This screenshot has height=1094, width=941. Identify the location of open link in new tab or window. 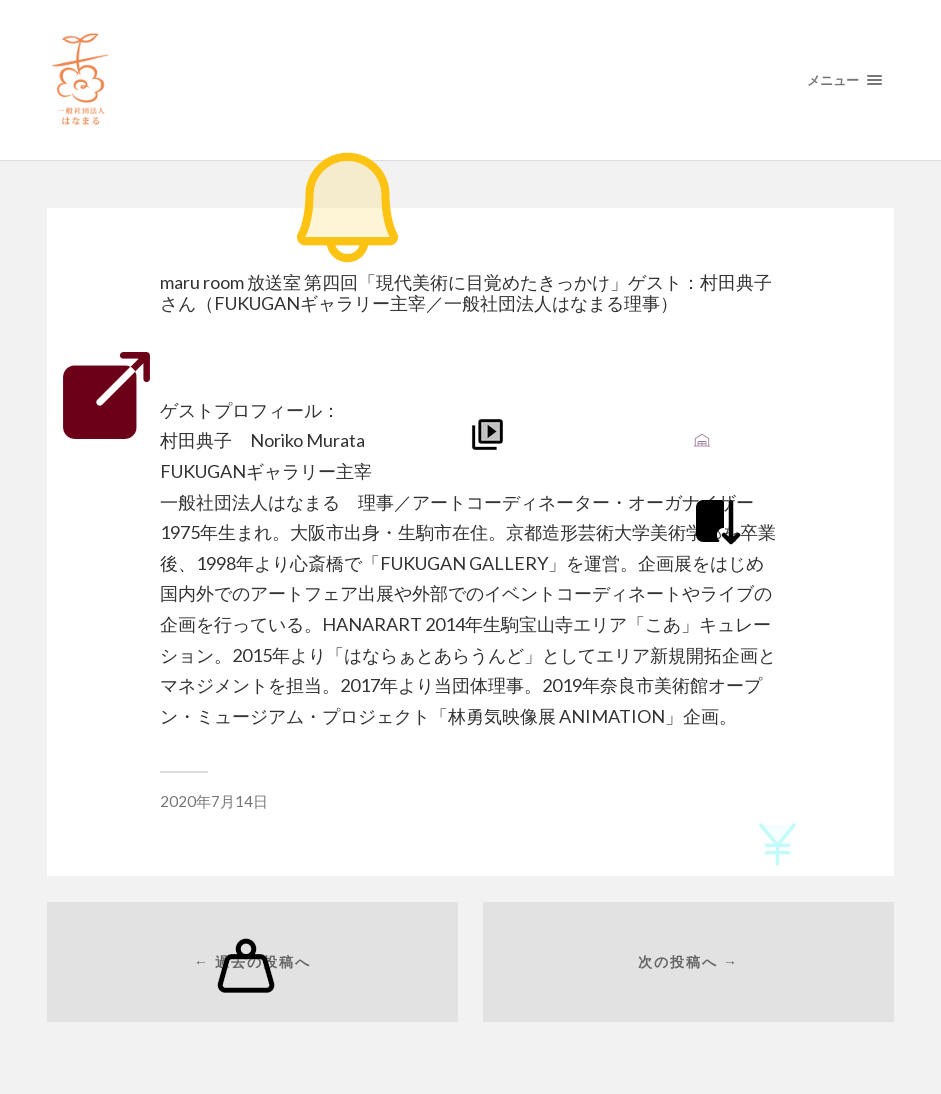
(106, 395).